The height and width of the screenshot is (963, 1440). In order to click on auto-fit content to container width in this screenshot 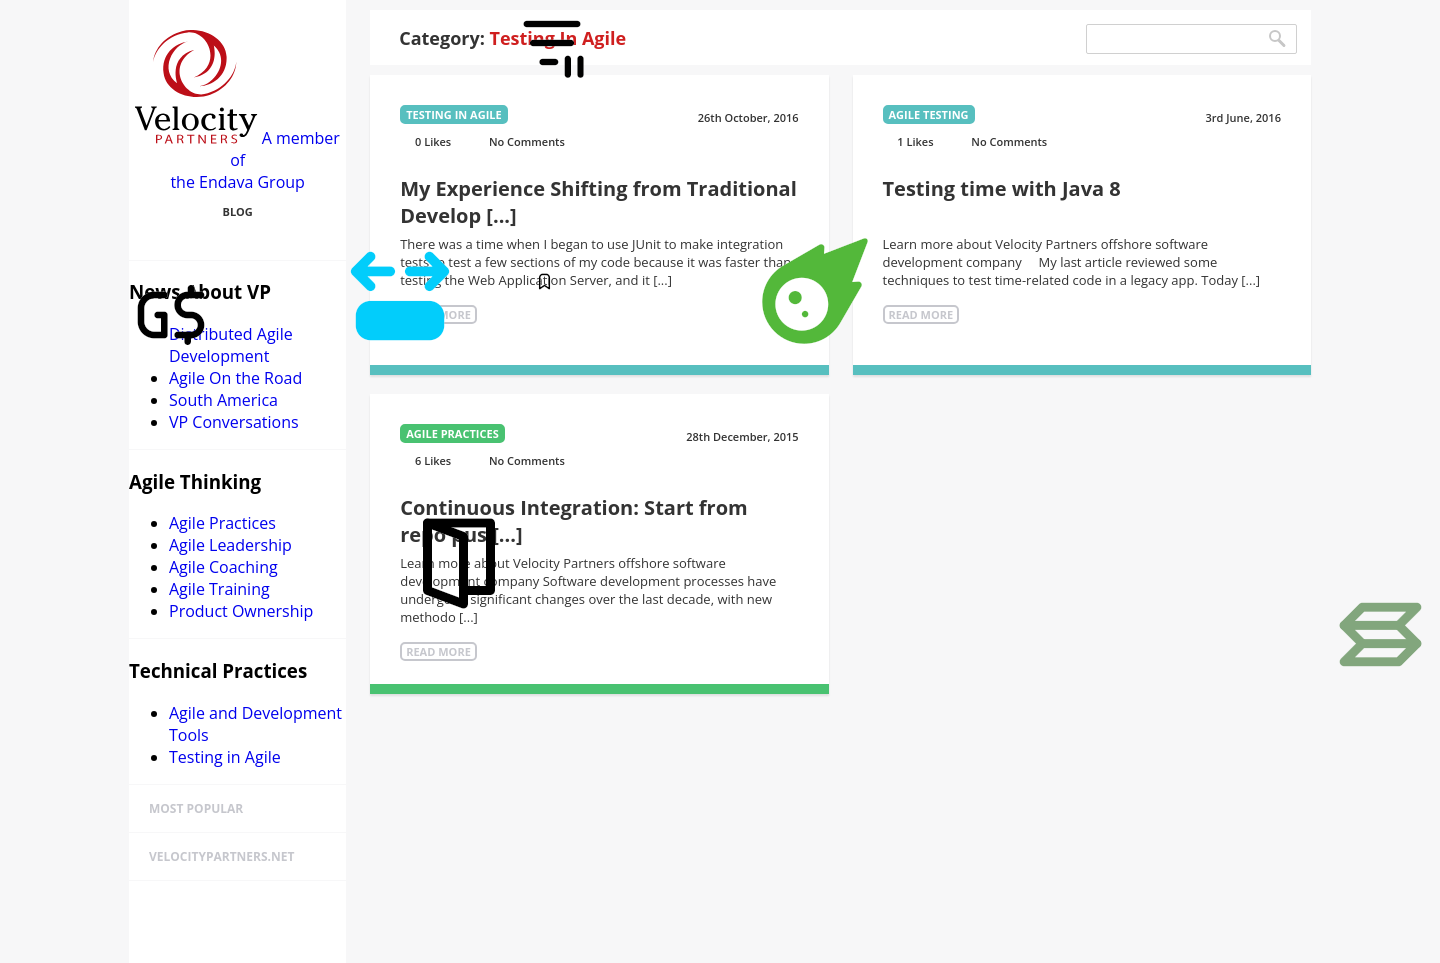, I will do `click(400, 296)`.